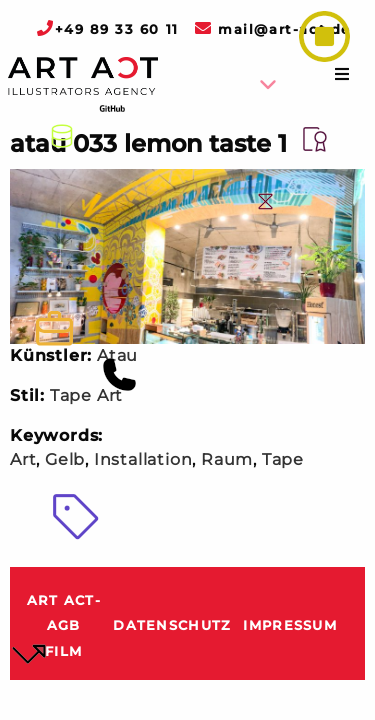 Image resolution: width=375 pixels, height=720 pixels. What do you see at coordinates (62, 136) in the screenshot?
I see `access database storage` at bounding box center [62, 136].